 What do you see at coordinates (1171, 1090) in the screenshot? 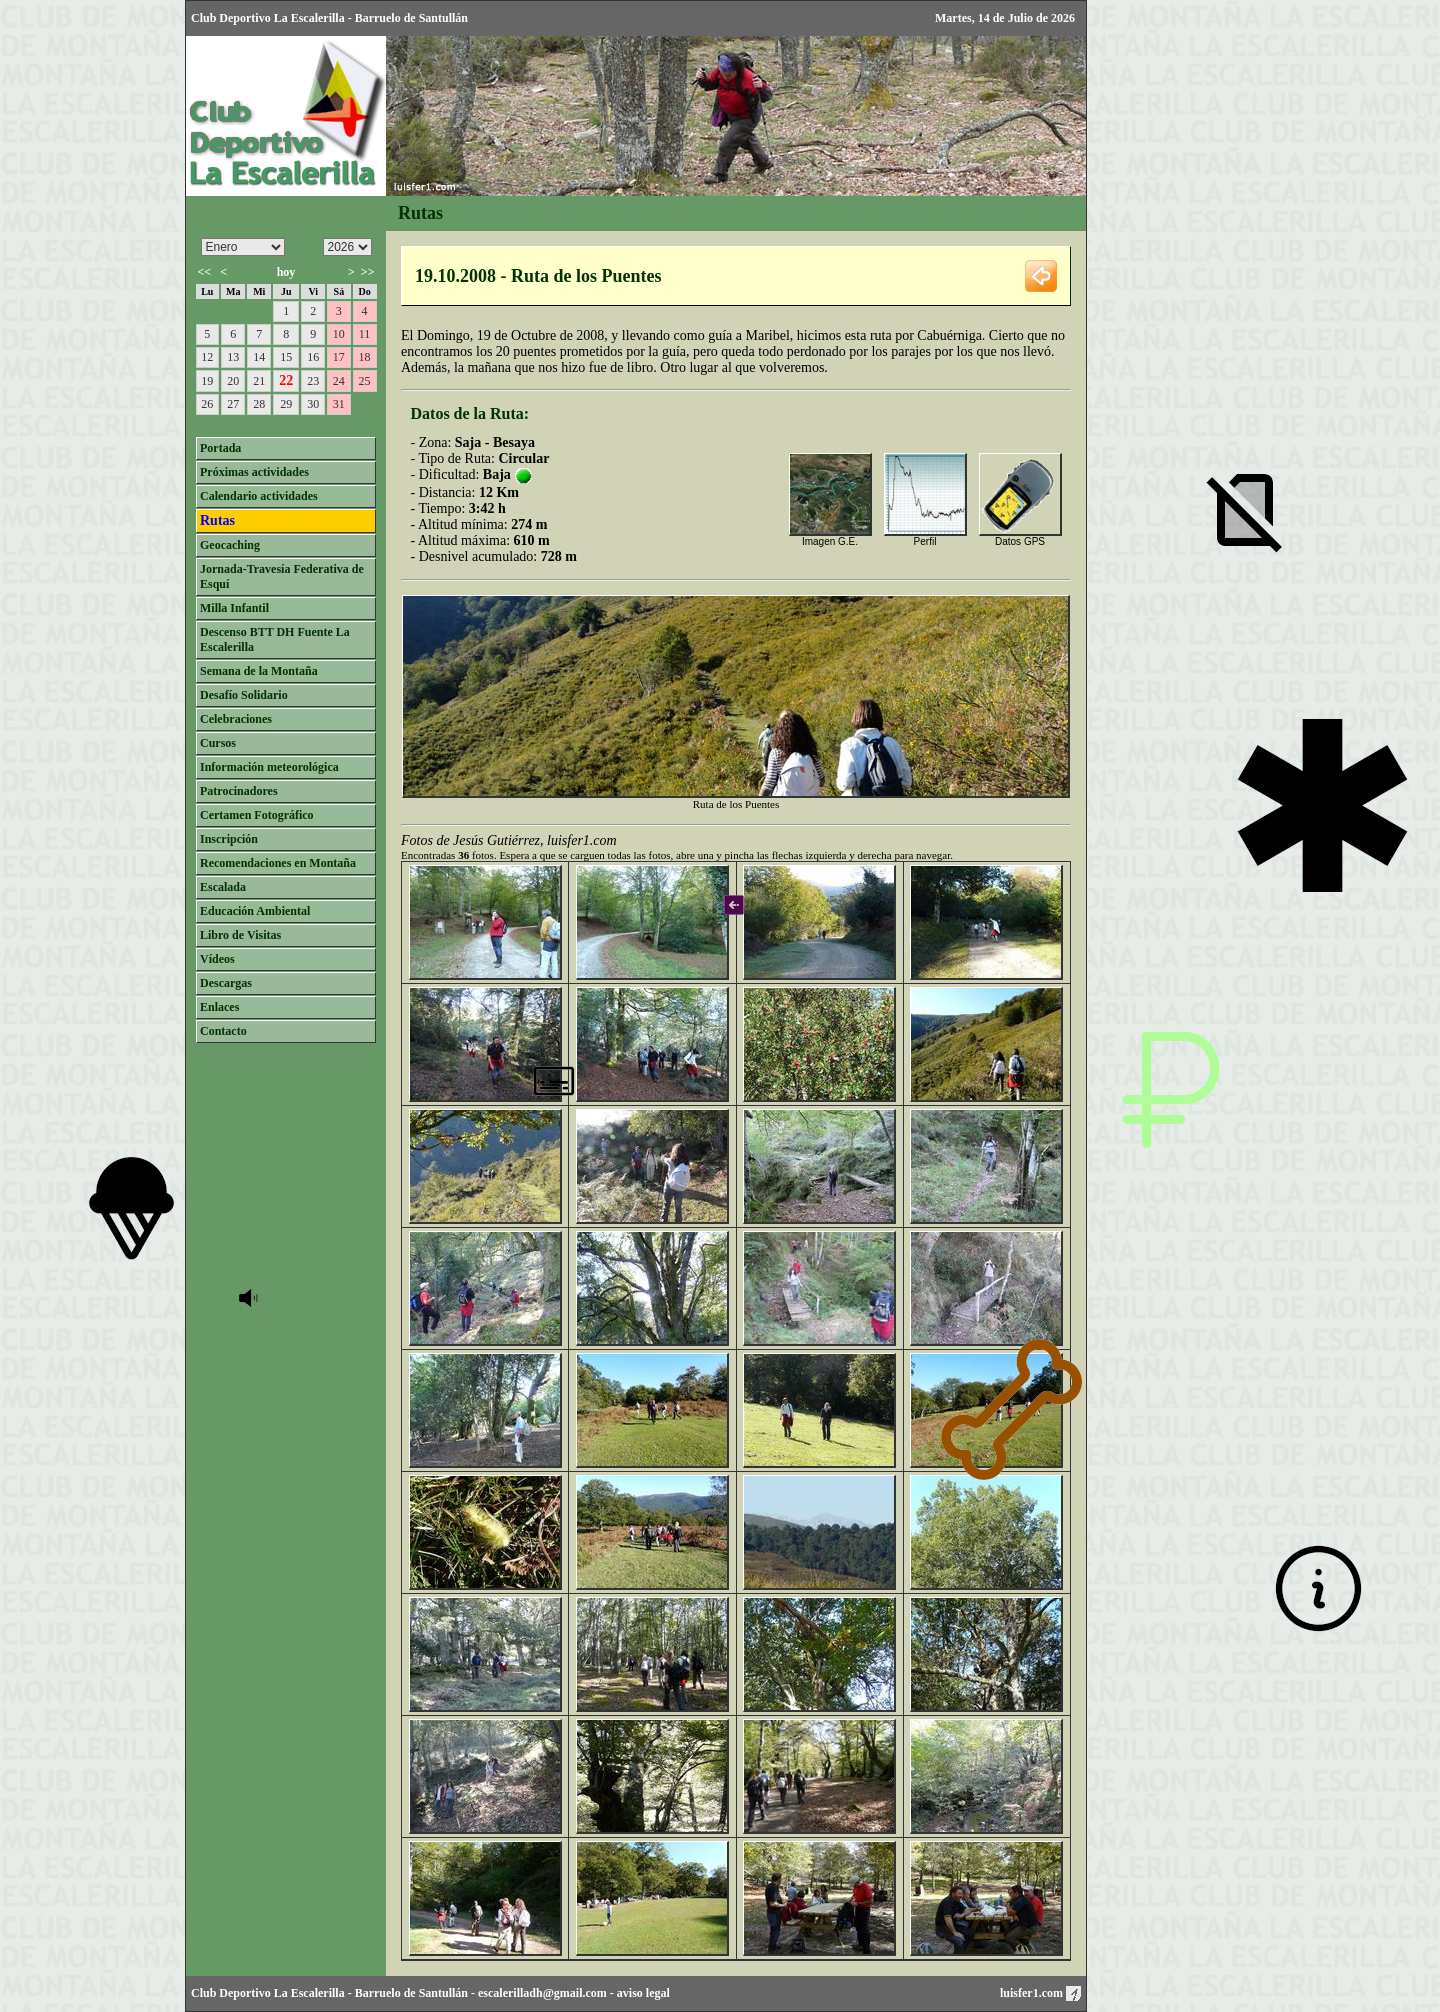
I see `view prices in russian rubles` at bounding box center [1171, 1090].